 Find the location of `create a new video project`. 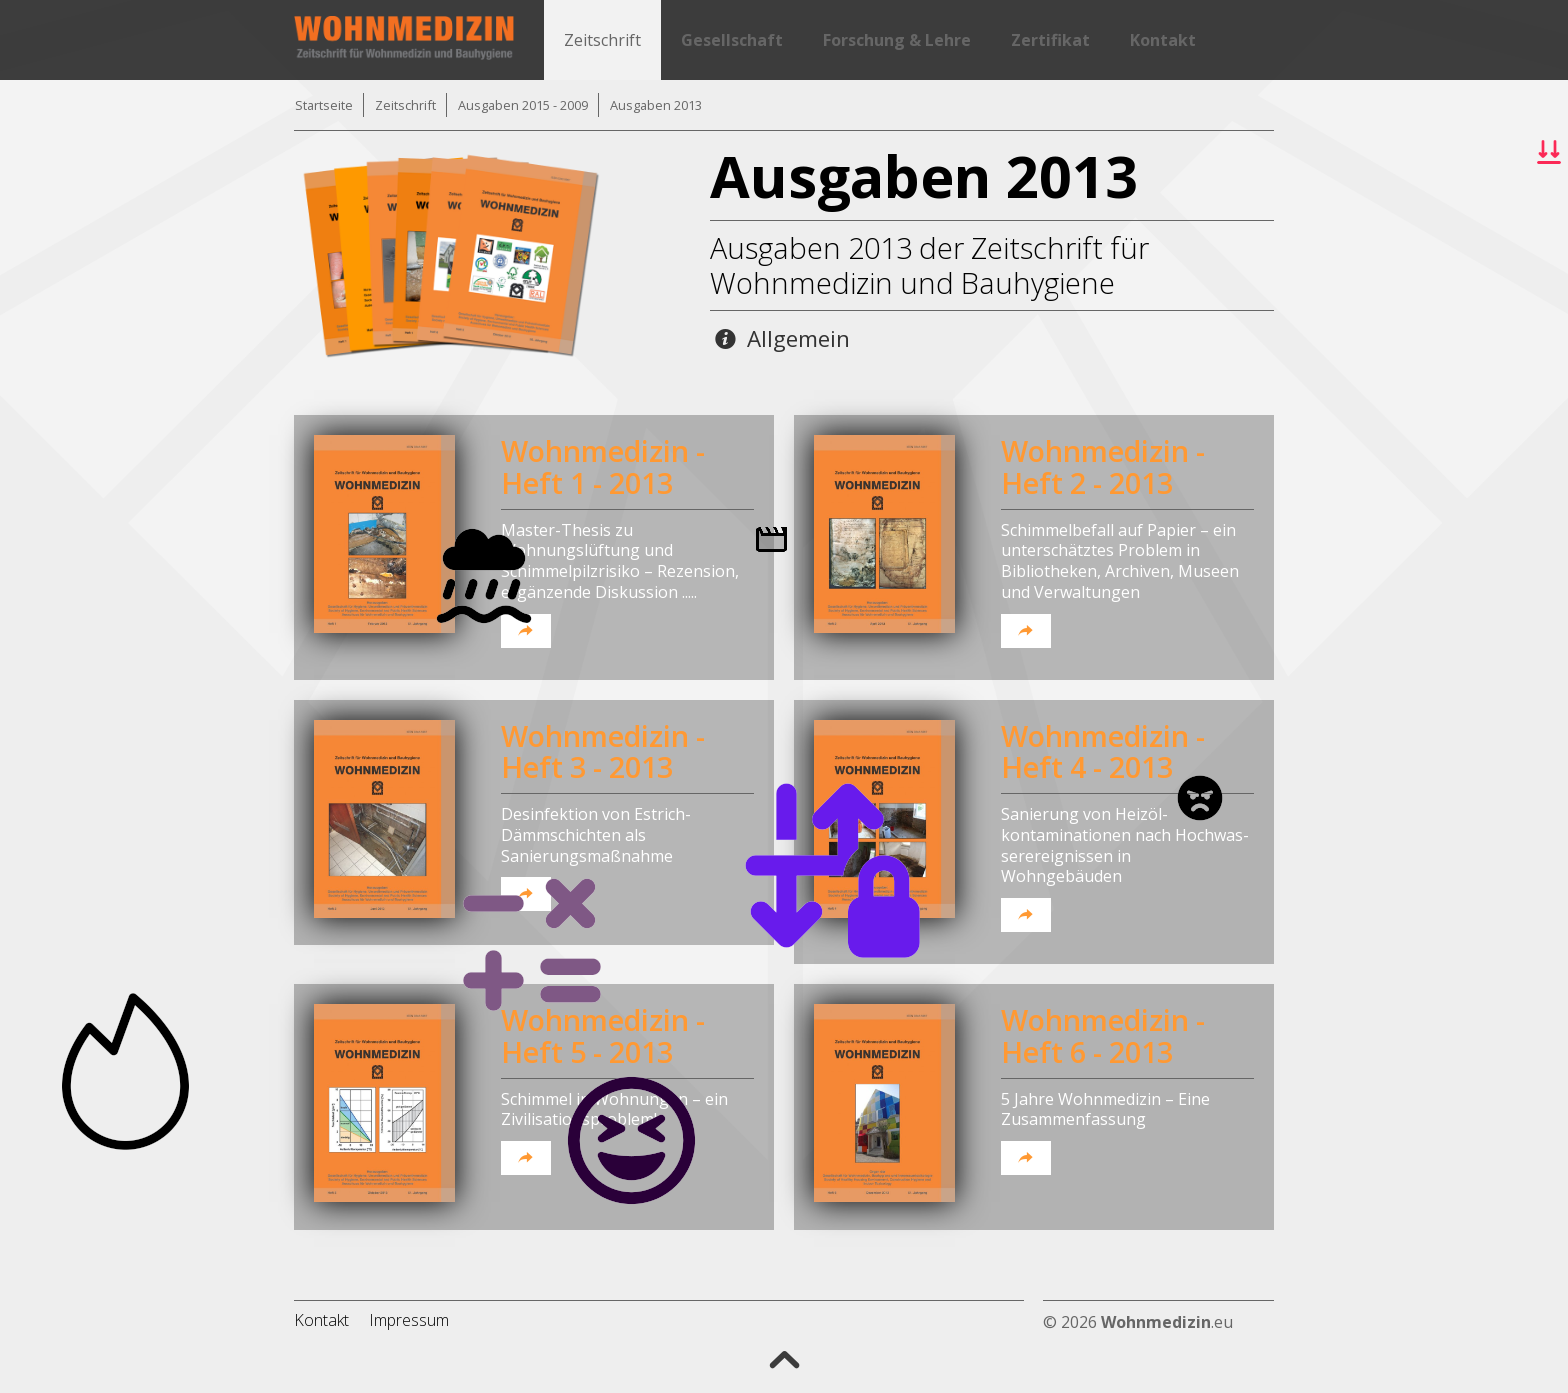

create a new video project is located at coordinates (771, 539).